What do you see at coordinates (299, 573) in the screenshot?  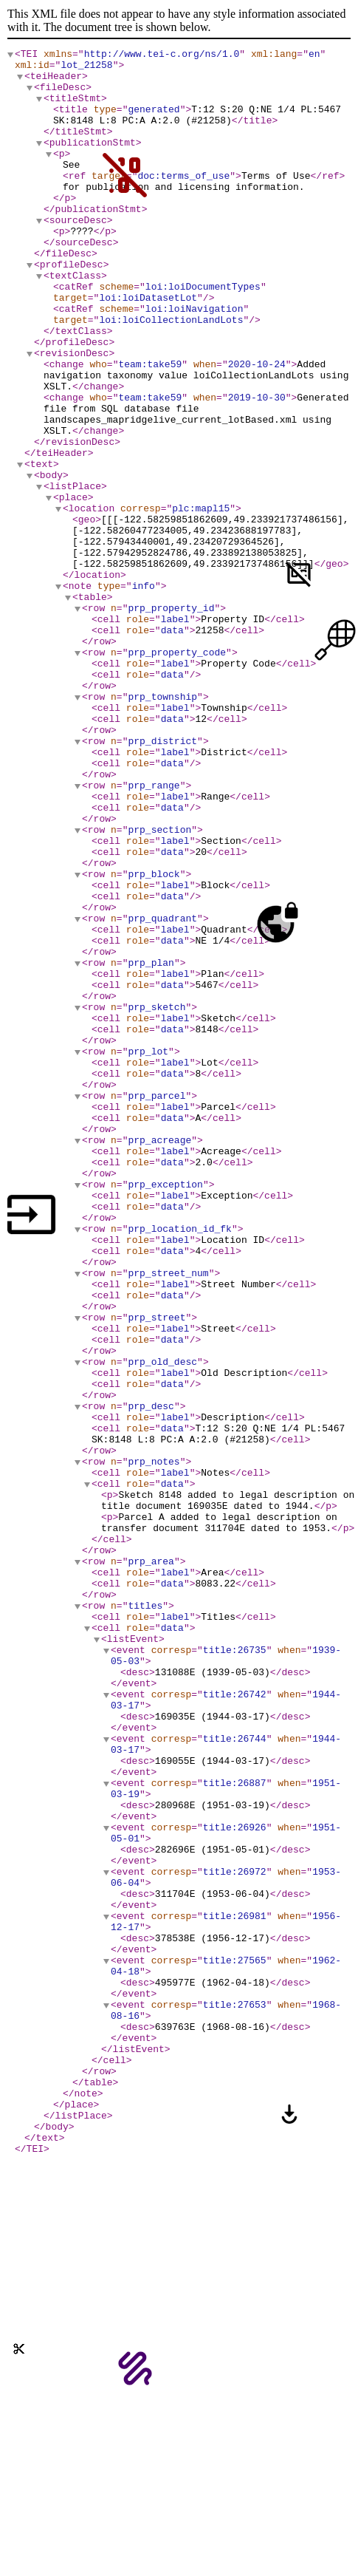 I see `closed captions are disabled` at bounding box center [299, 573].